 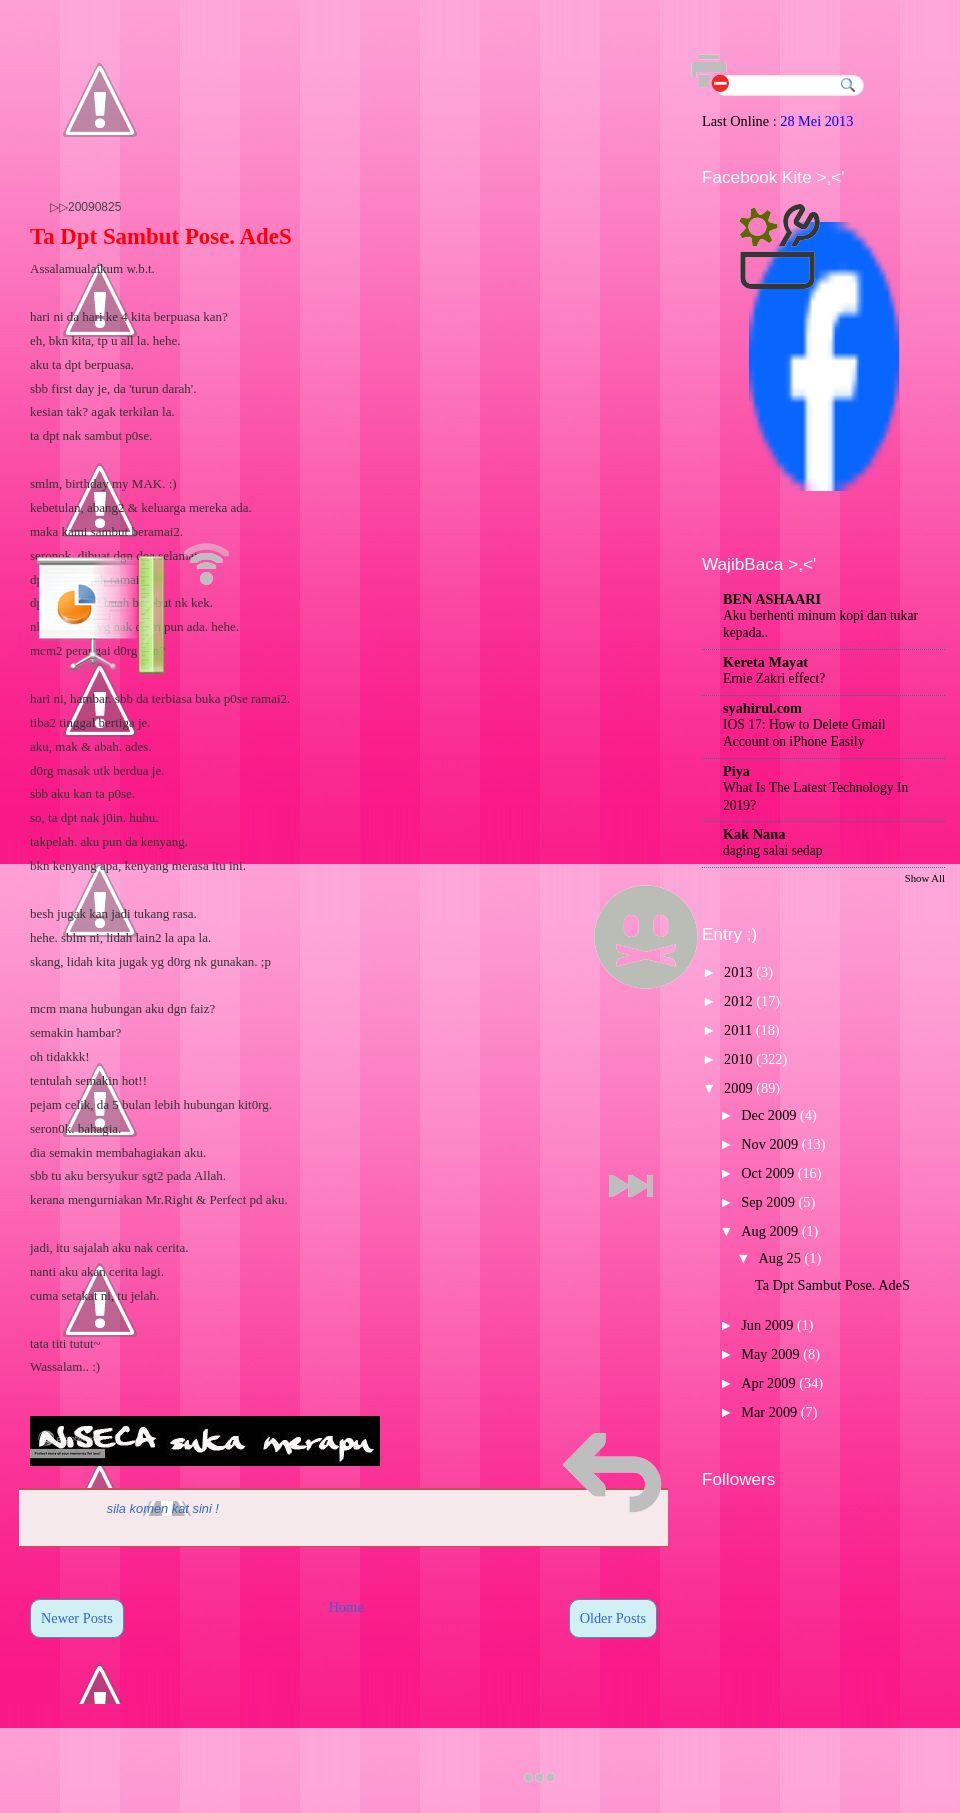 I want to click on indicates a strong wireless network connection, so click(x=206, y=562).